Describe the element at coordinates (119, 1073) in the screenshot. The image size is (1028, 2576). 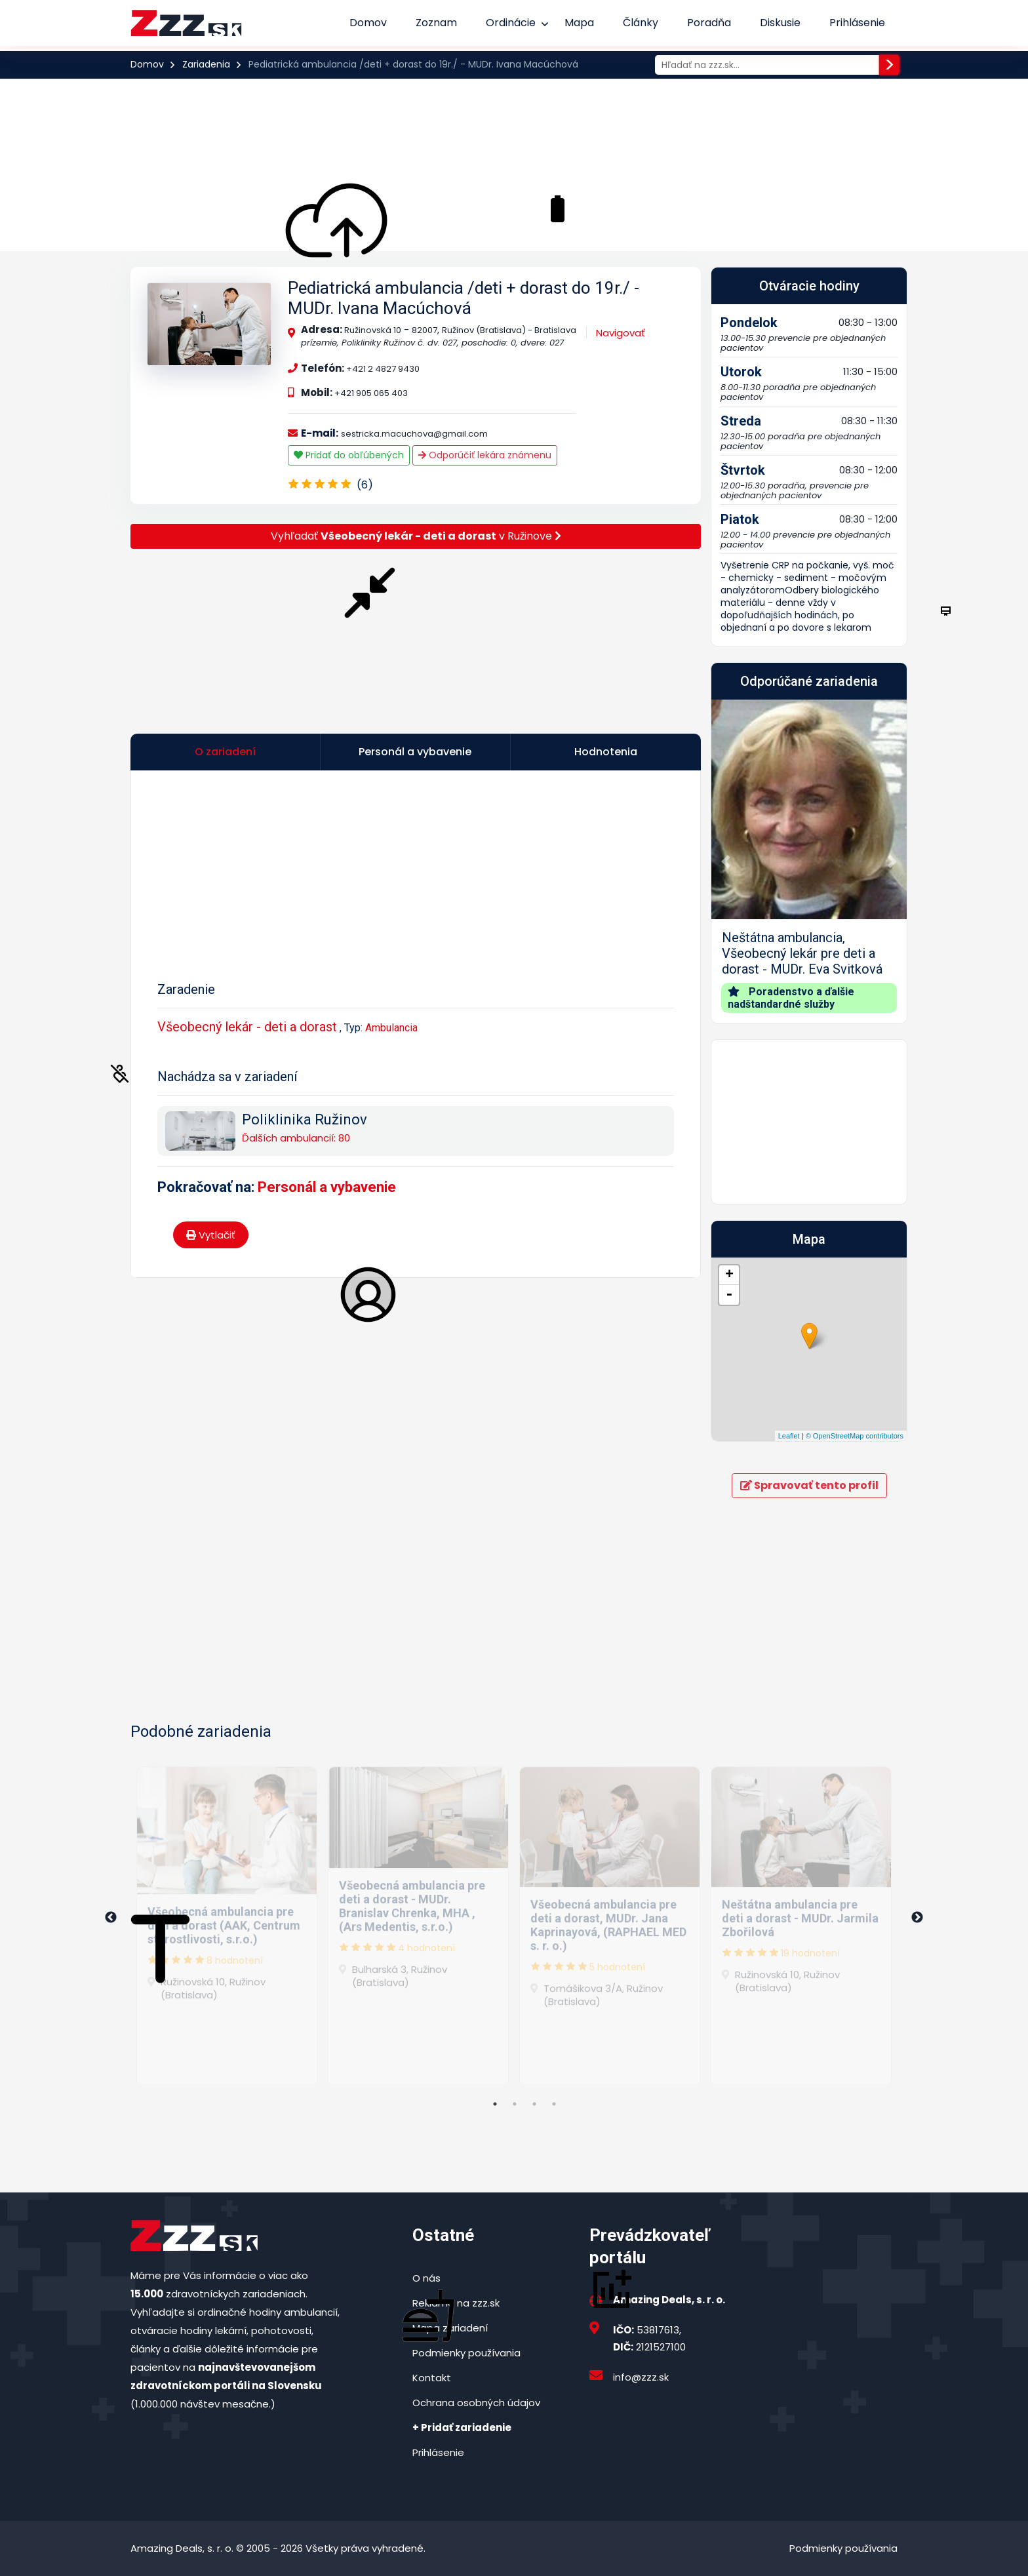
I see `disable empathy or emotional response features` at that location.